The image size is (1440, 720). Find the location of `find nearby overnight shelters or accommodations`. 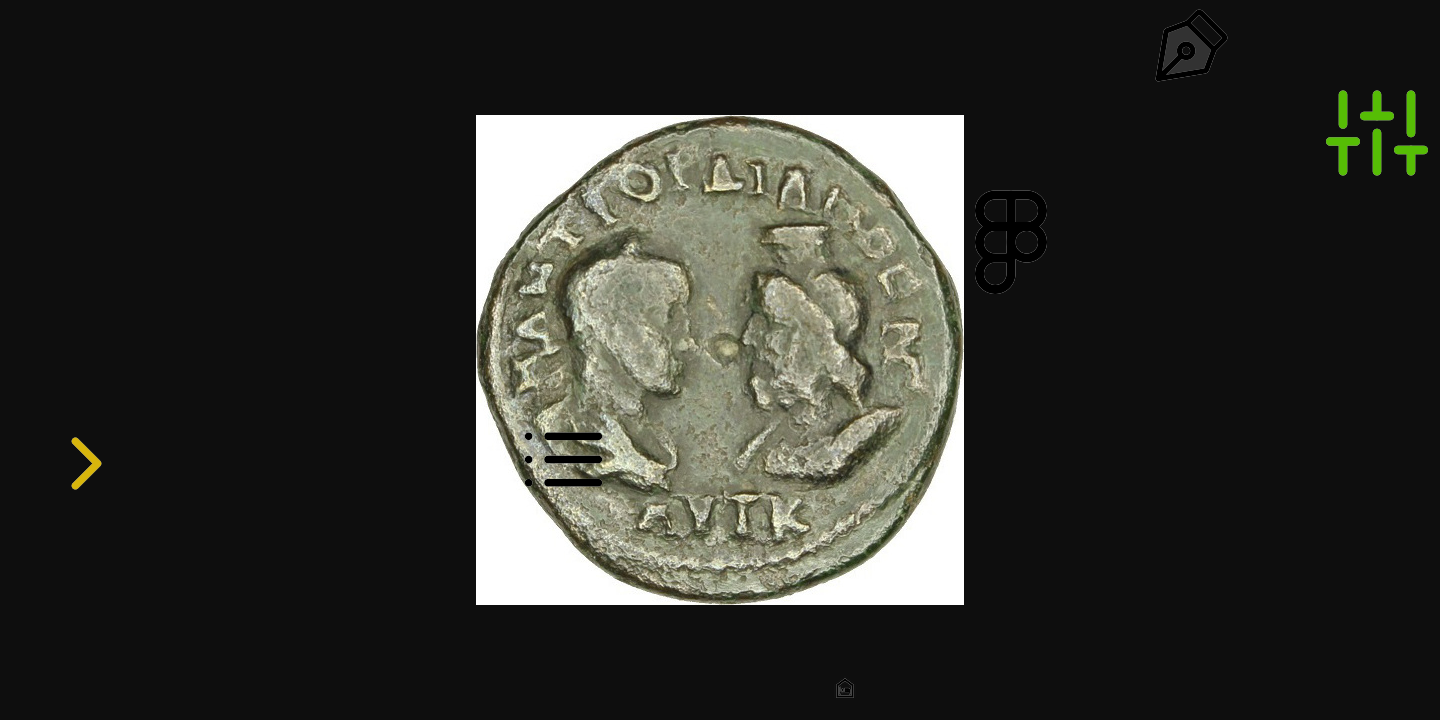

find nearby overnight shelters or accommodations is located at coordinates (845, 688).